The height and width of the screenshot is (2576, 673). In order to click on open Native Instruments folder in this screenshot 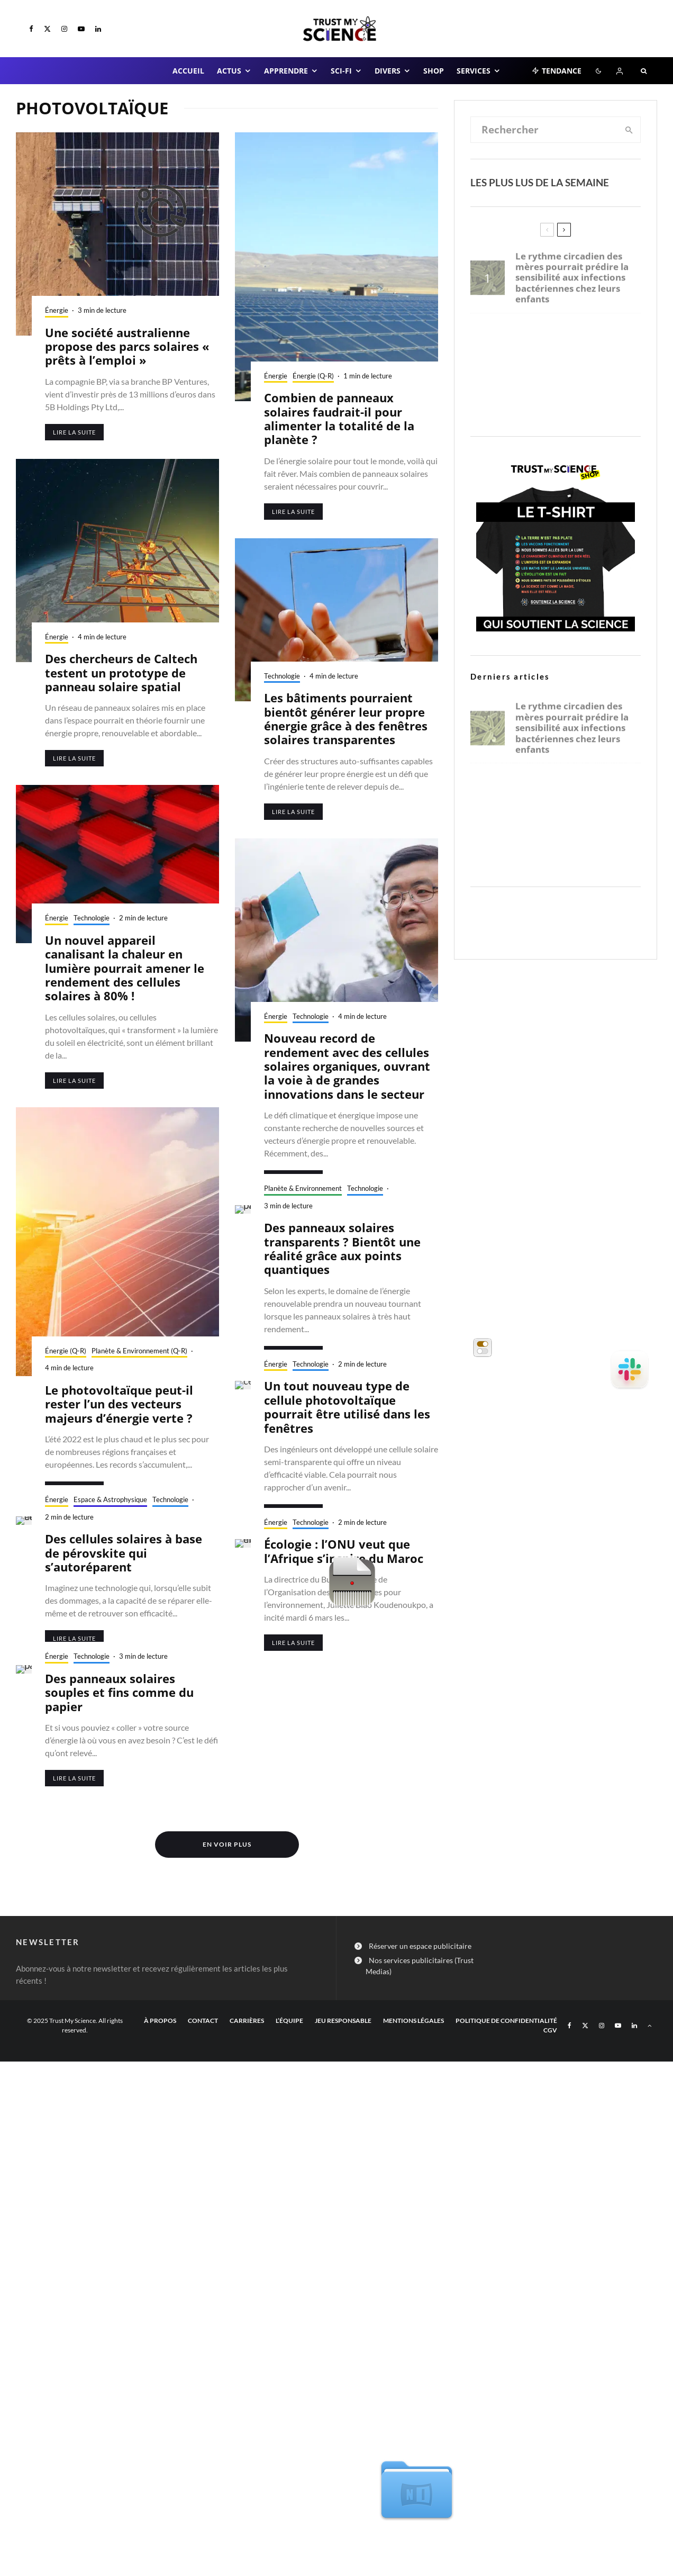, I will do `click(416, 2489)`.